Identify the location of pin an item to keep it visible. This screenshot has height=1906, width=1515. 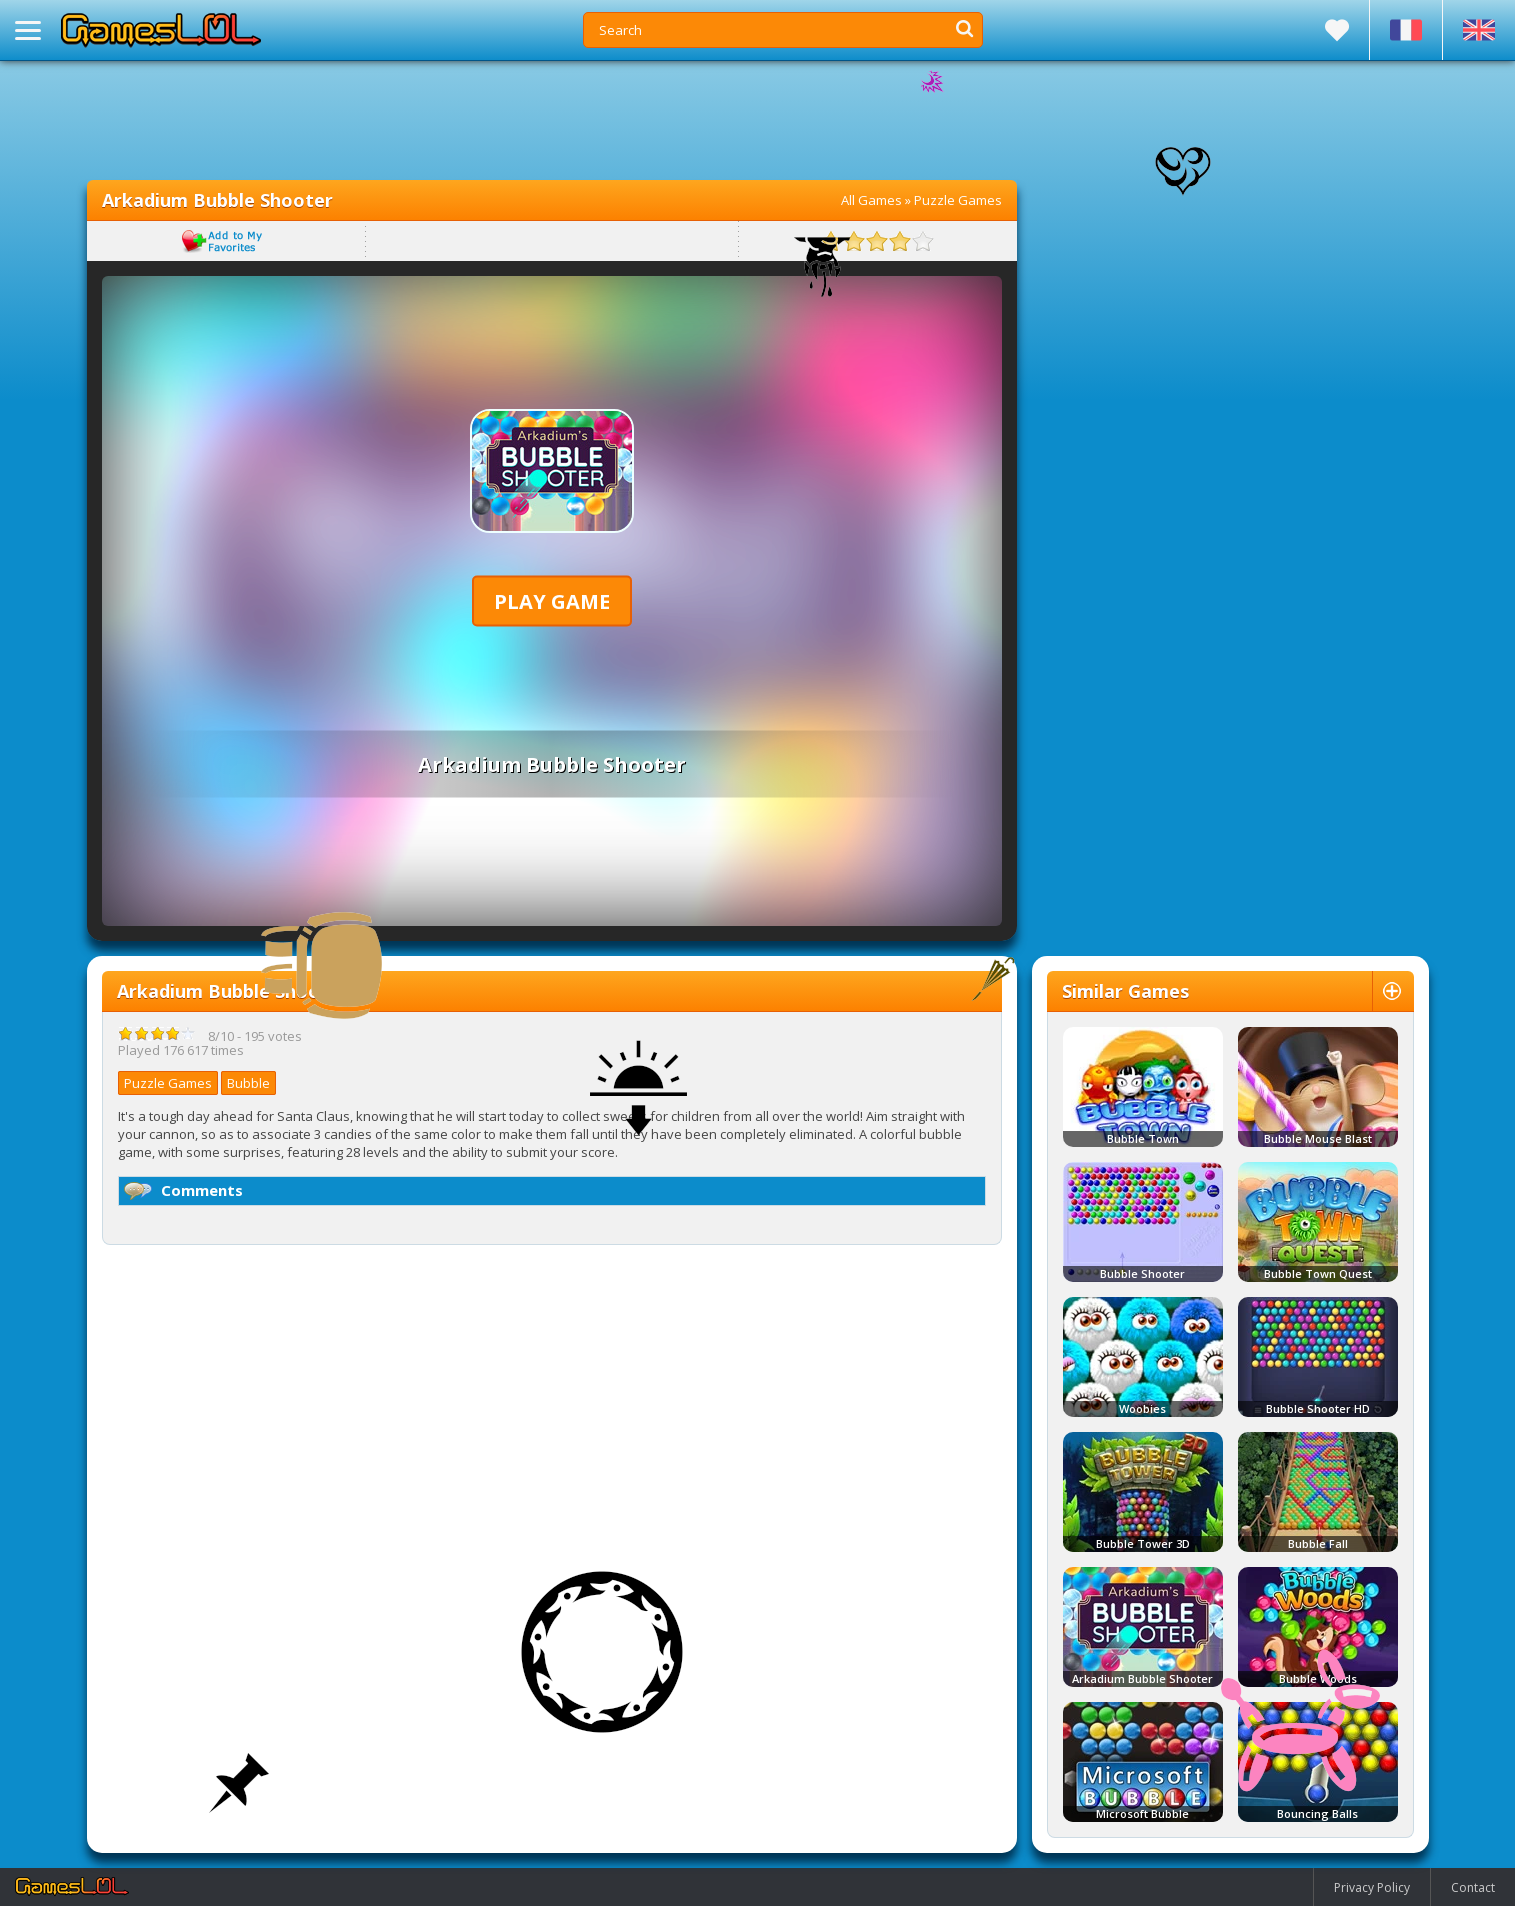
(239, 1783).